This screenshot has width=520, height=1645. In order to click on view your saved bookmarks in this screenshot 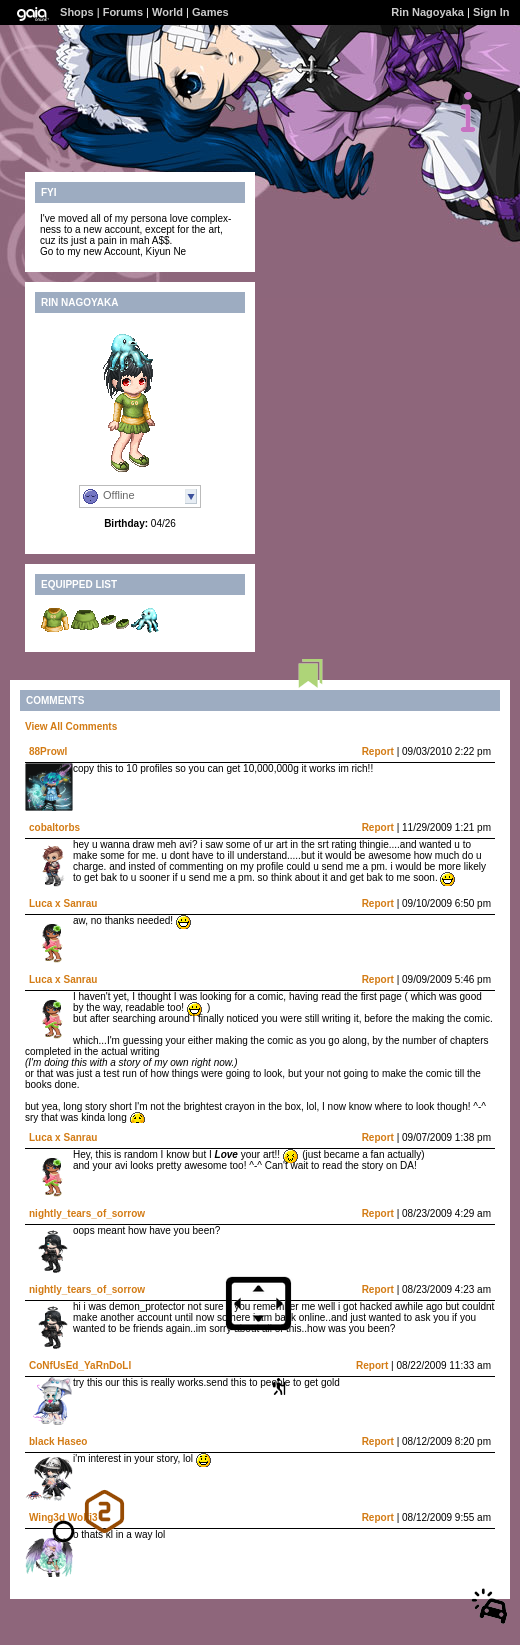, I will do `click(310, 673)`.